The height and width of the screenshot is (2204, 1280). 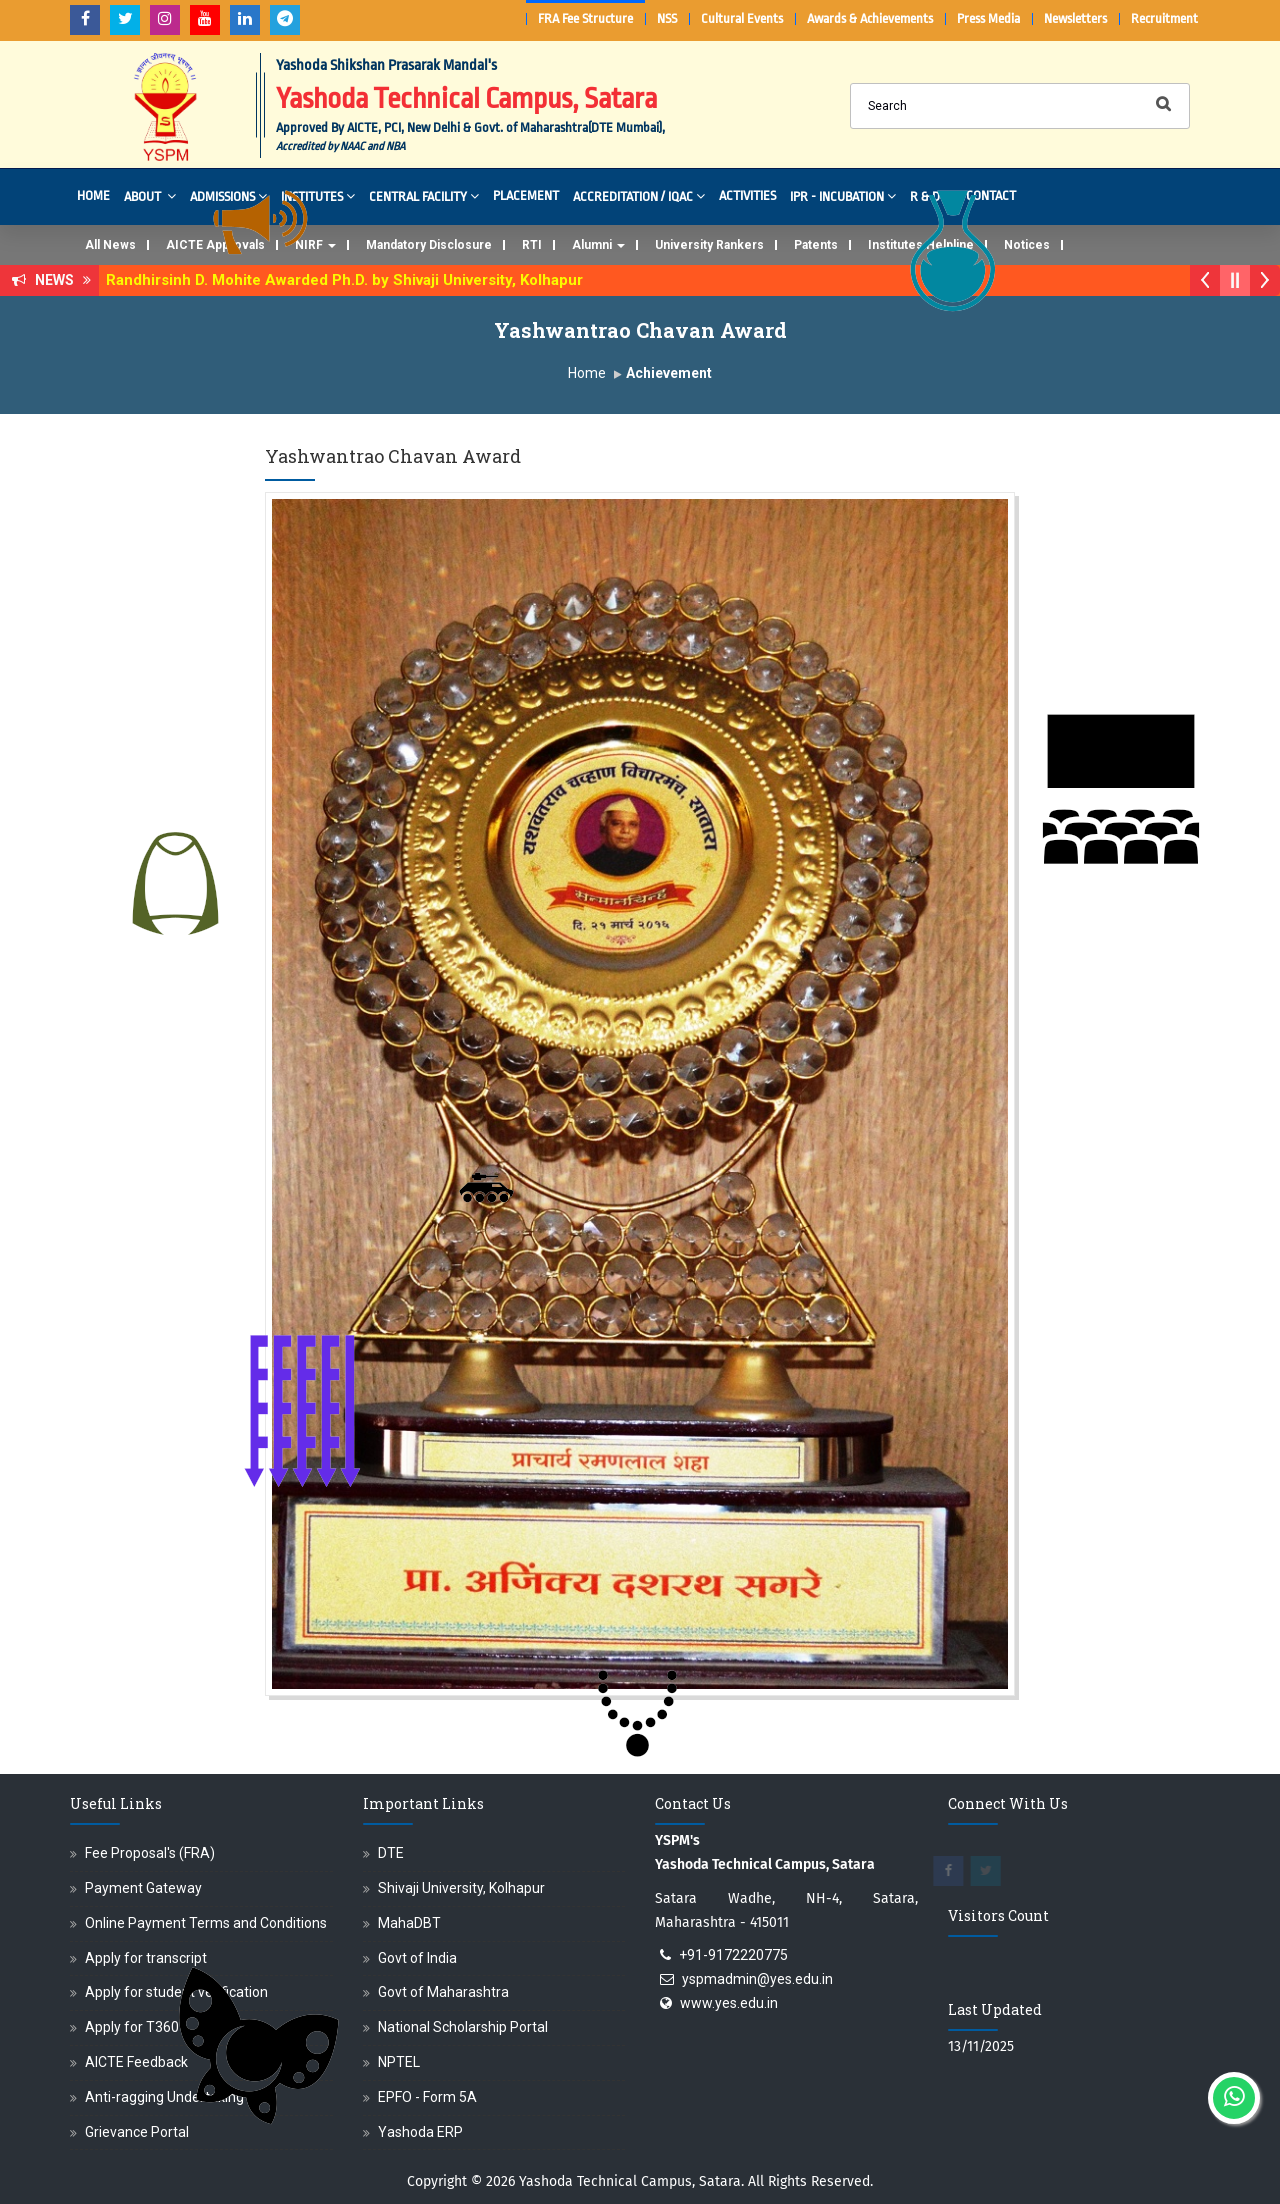 I want to click on browse jewelry or accessories category, so click(x=637, y=1713).